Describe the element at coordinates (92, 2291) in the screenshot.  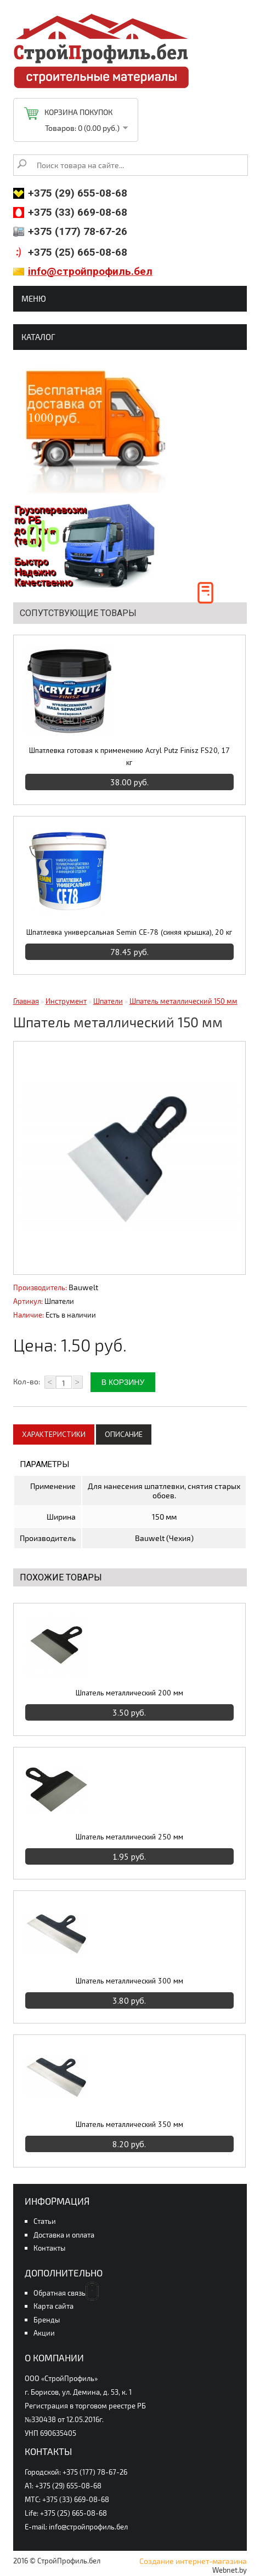
I see `mouse input device indicator` at that location.